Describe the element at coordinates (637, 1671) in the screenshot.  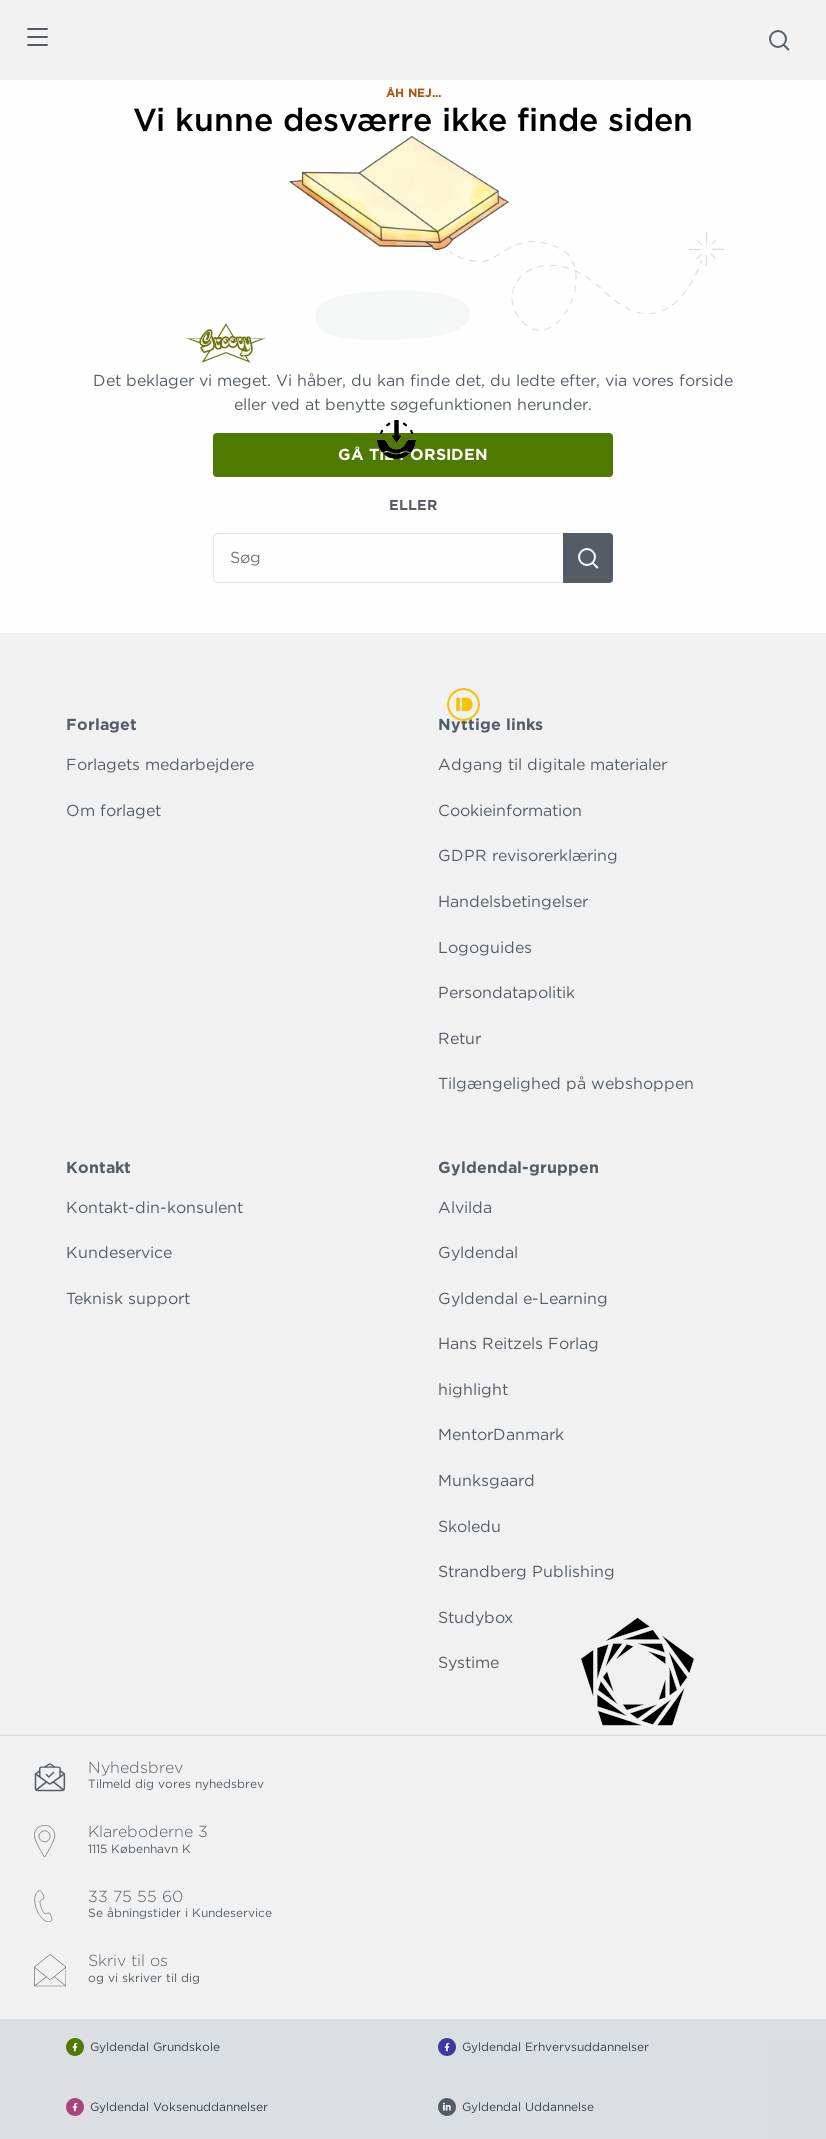
I see `PySyft library or framework logo` at that location.